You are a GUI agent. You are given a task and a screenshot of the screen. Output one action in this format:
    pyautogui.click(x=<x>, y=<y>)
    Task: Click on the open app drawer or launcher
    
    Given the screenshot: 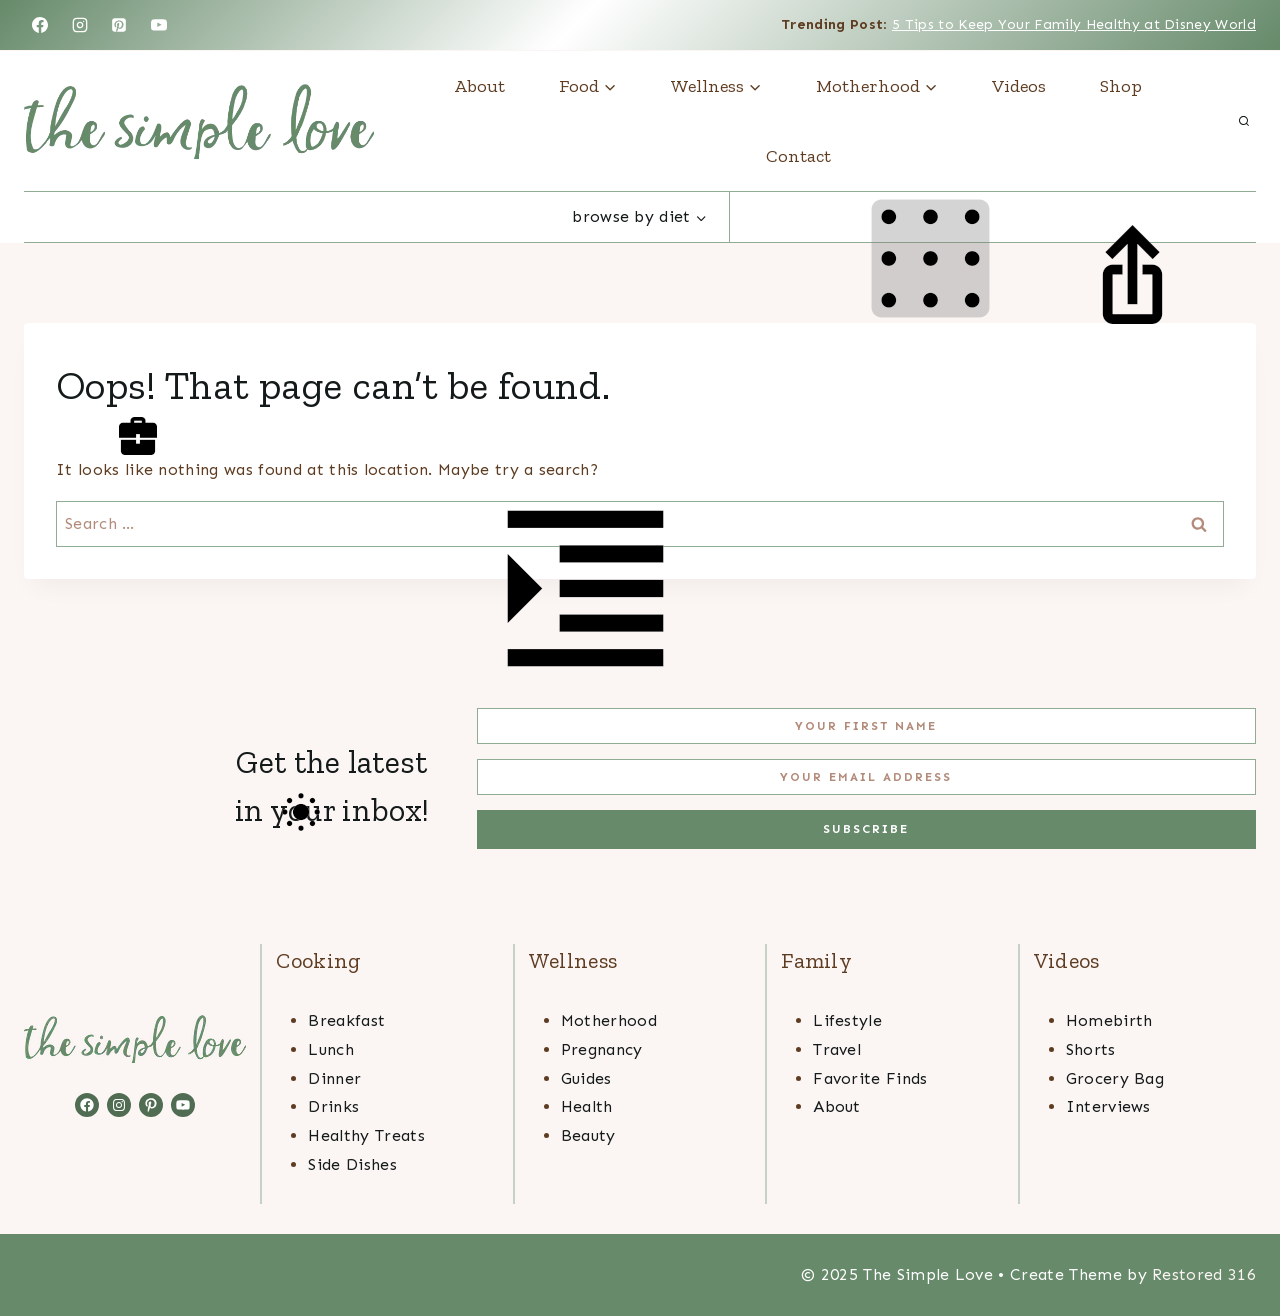 What is the action you would take?
    pyautogui.click(x=930, y=258)
    